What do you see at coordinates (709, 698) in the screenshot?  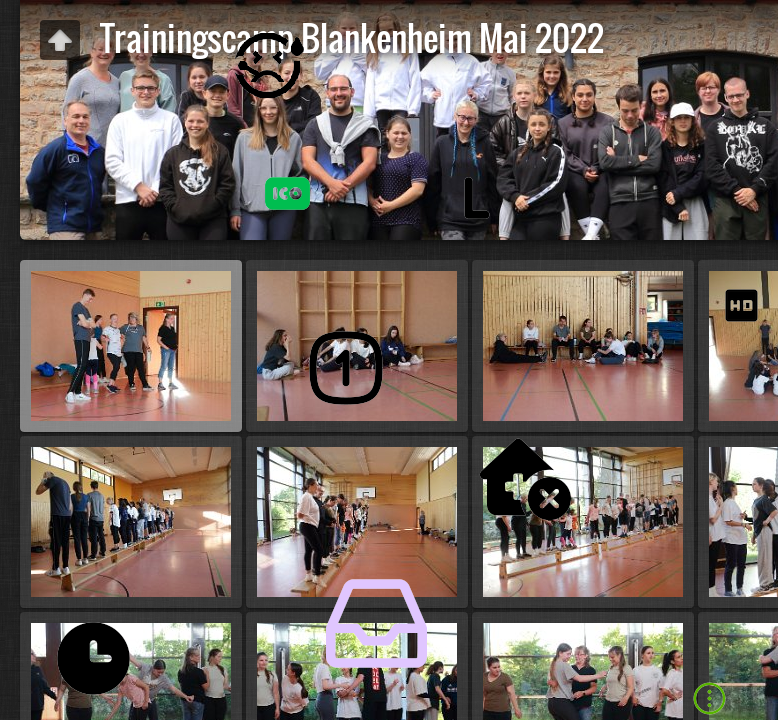 I see `open more options menu` at bounding box center [709, 698].